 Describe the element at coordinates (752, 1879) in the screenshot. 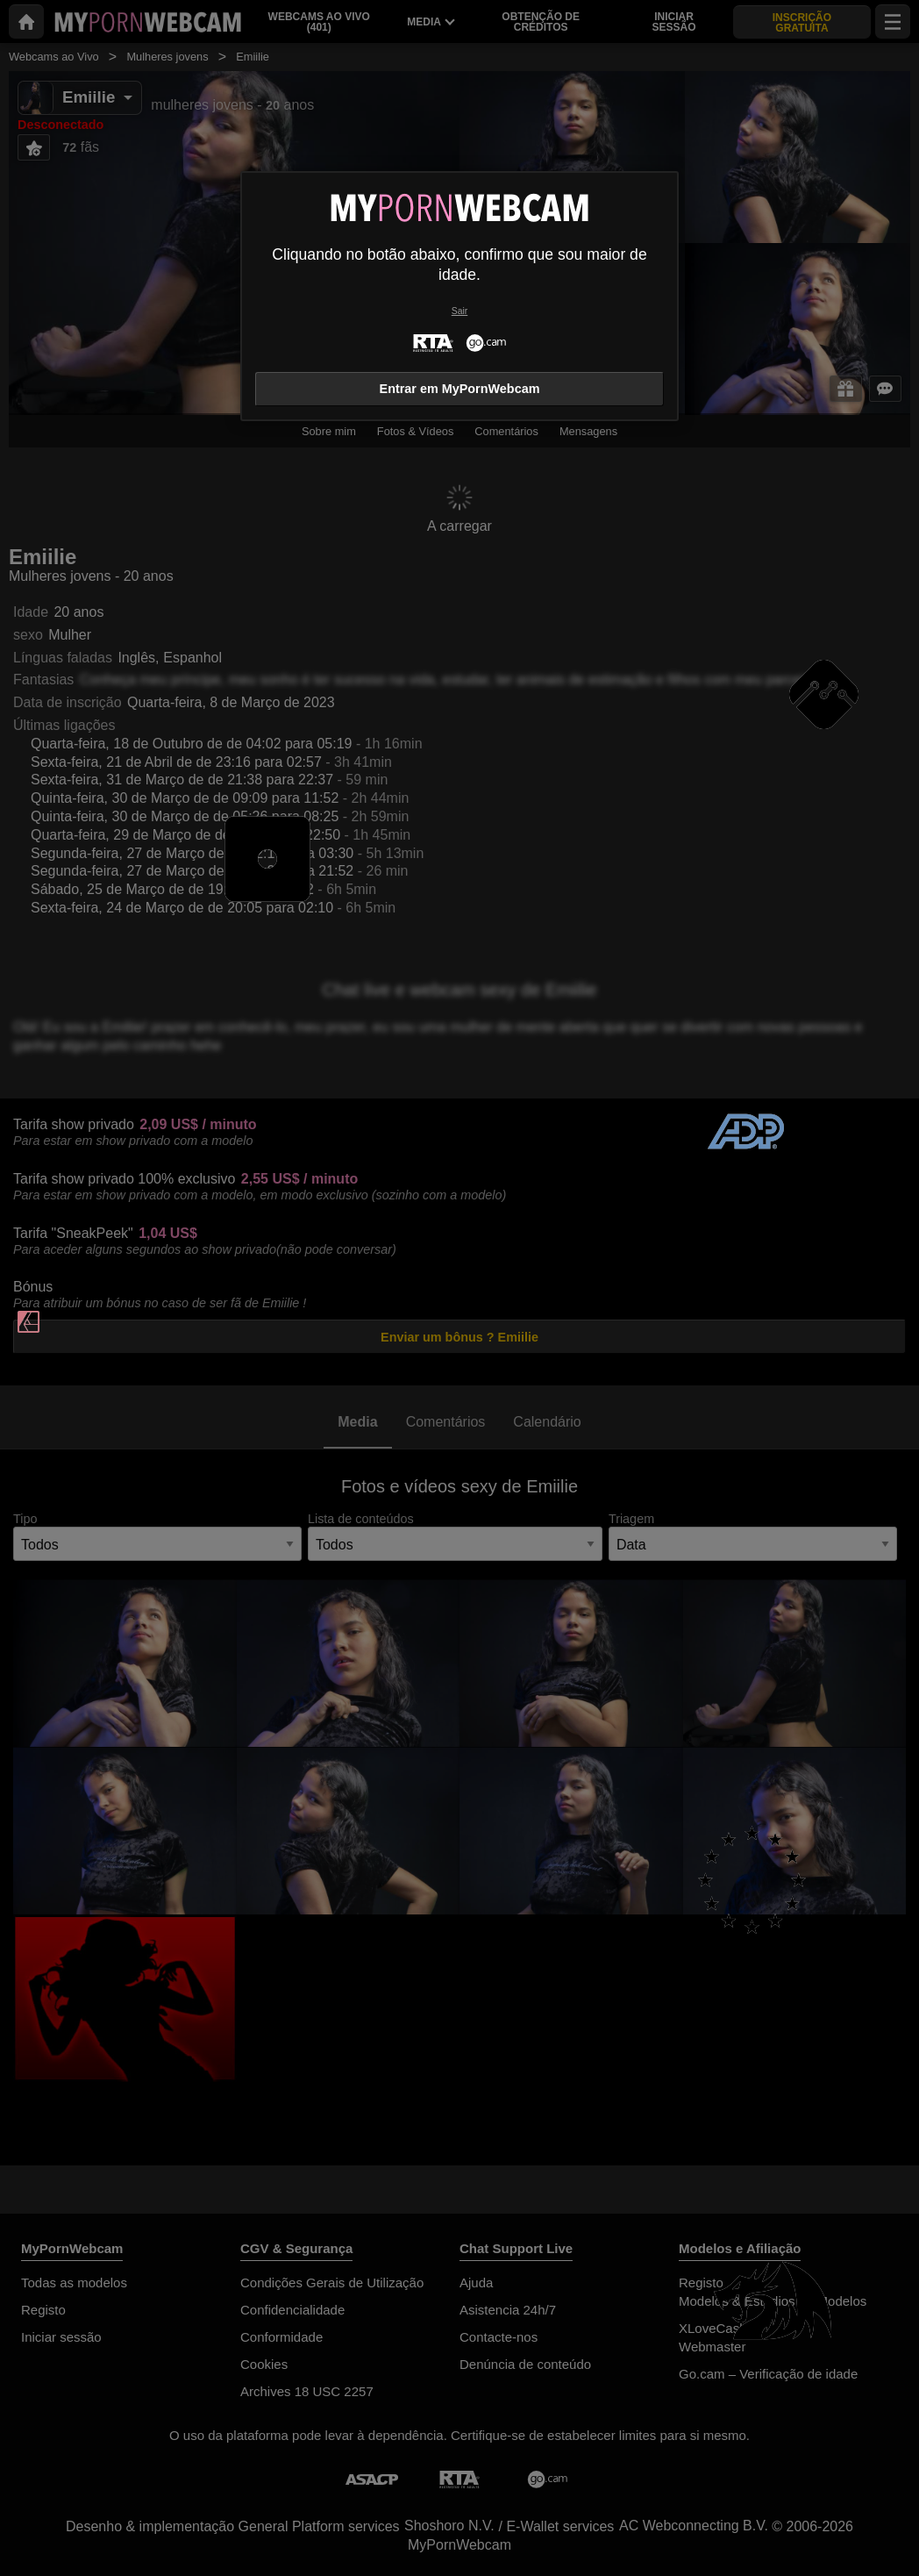

I see `indicates EU-related content or services` at that location.